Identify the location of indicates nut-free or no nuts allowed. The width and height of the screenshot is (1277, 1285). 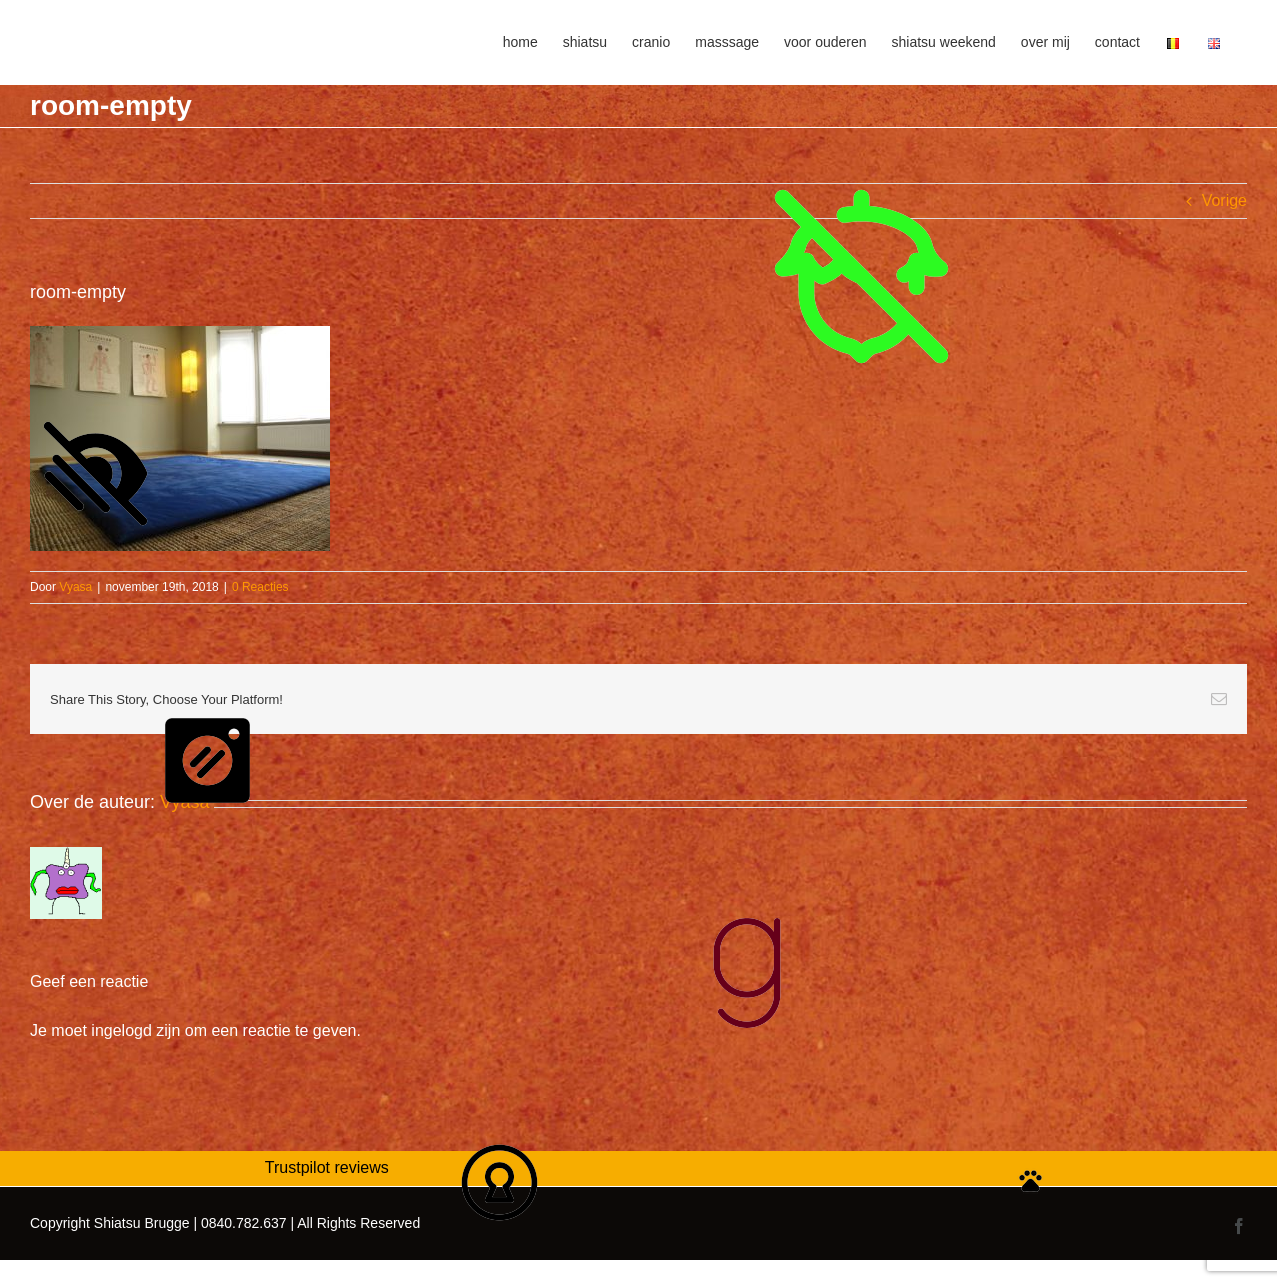
(861, 276).